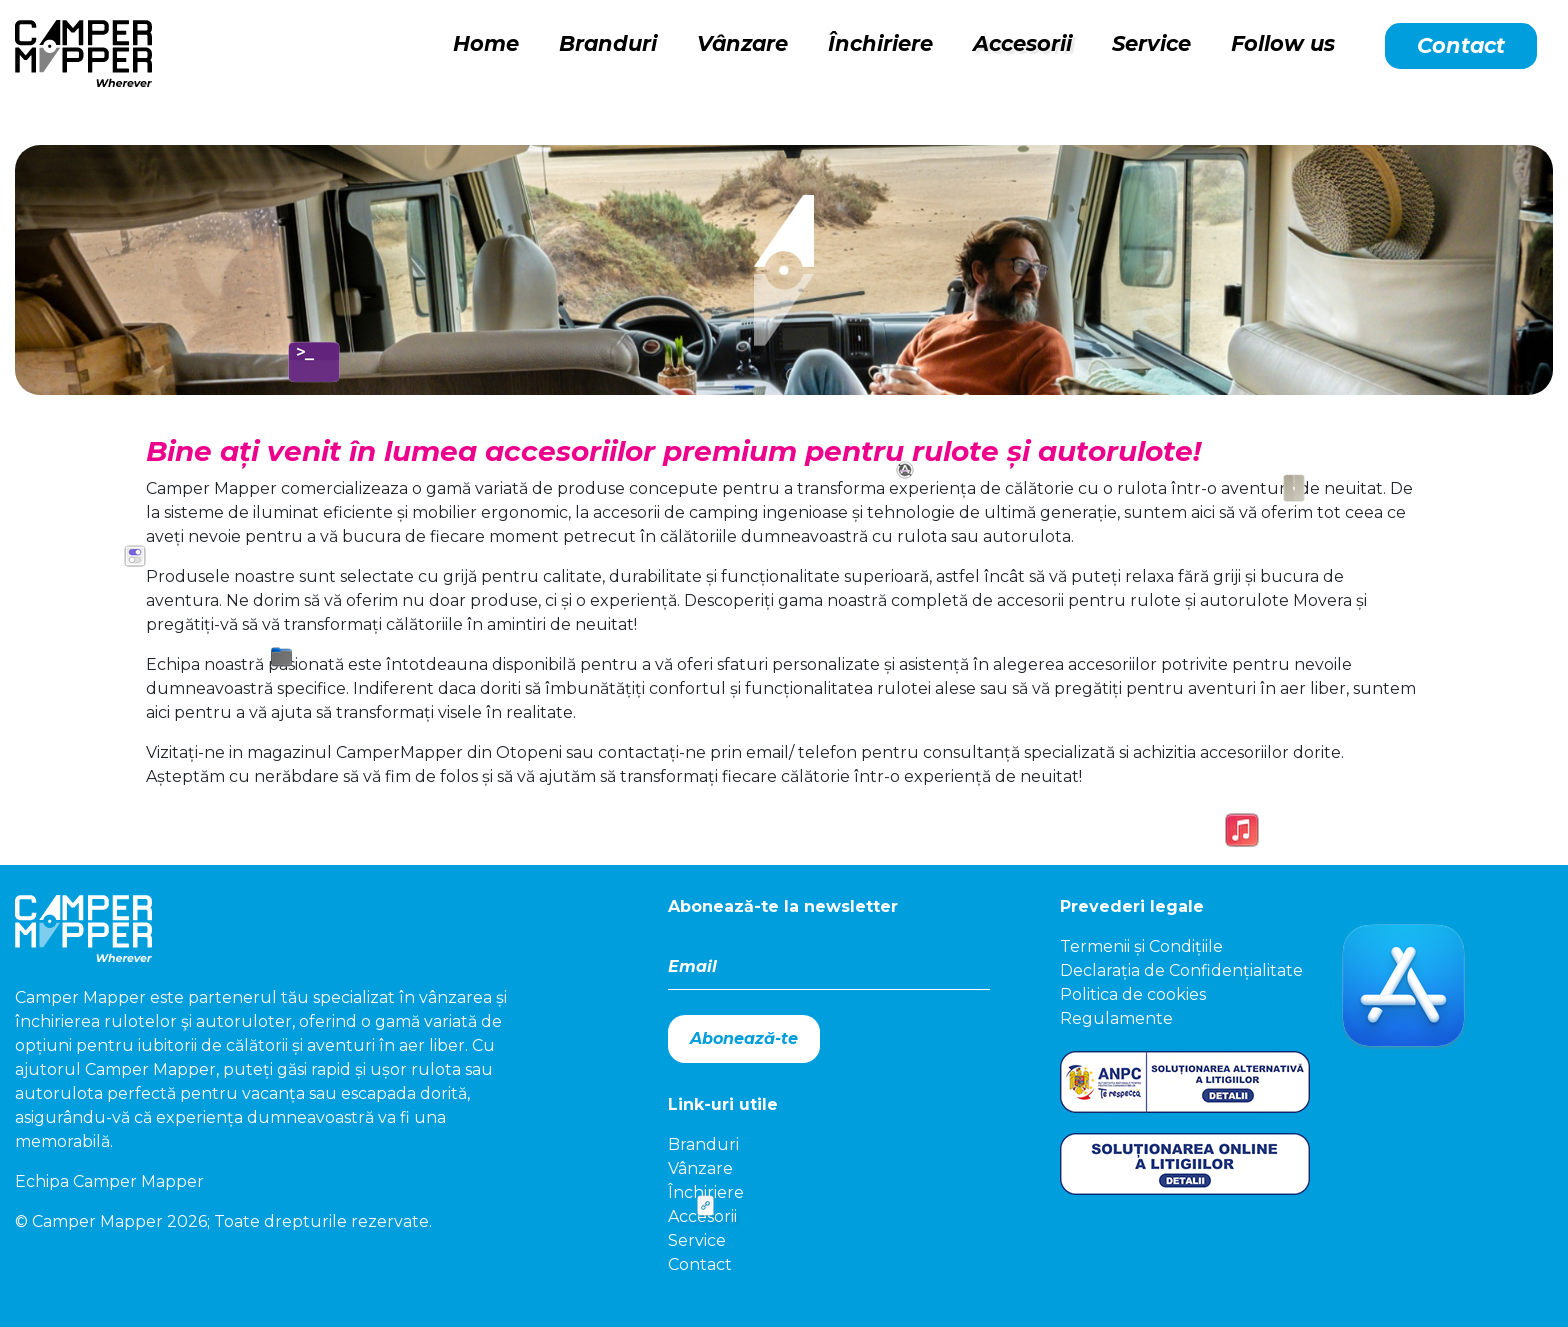 The image size is (1568, 1327). What do you see at coordinates (1294, 488) in the screenshot?
I see `open file roller to extract or compress archives` at bounding box center [1294, 488].